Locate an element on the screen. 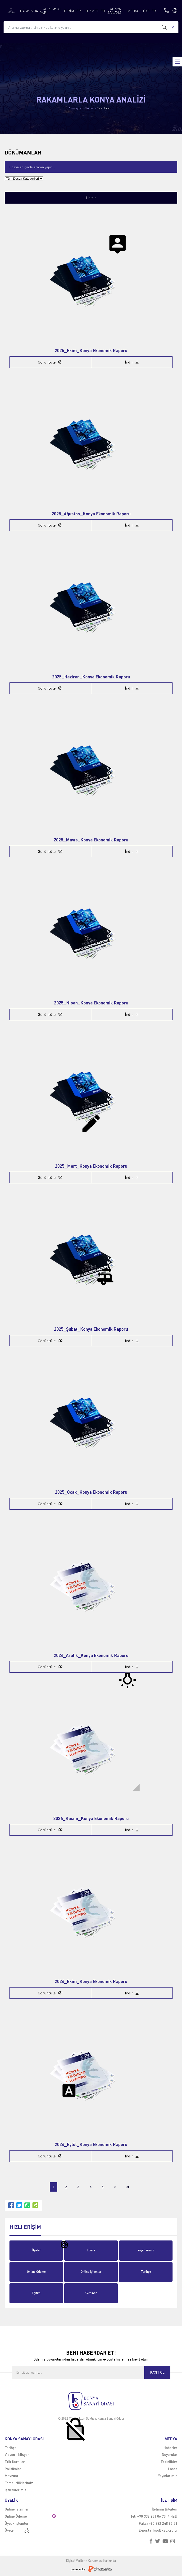 The width and height of the screenshot is (182, 2576). indicates an unencrypted or insecure email connection is located at coordinates (75, 2429).